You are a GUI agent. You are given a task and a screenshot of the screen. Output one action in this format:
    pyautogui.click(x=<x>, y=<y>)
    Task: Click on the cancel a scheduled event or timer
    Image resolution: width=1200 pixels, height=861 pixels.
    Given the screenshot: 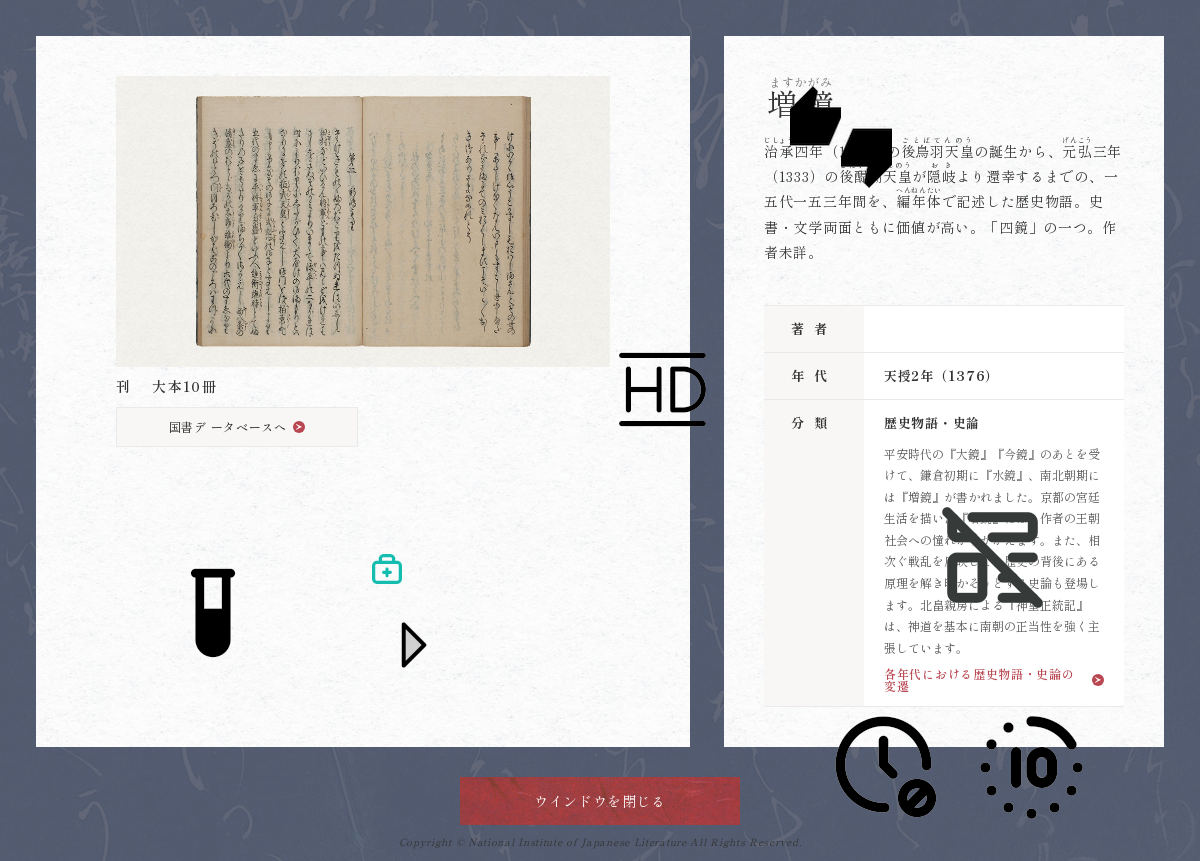 What is the action you would take?
    pyautogui.click(x=883, y=764)
    